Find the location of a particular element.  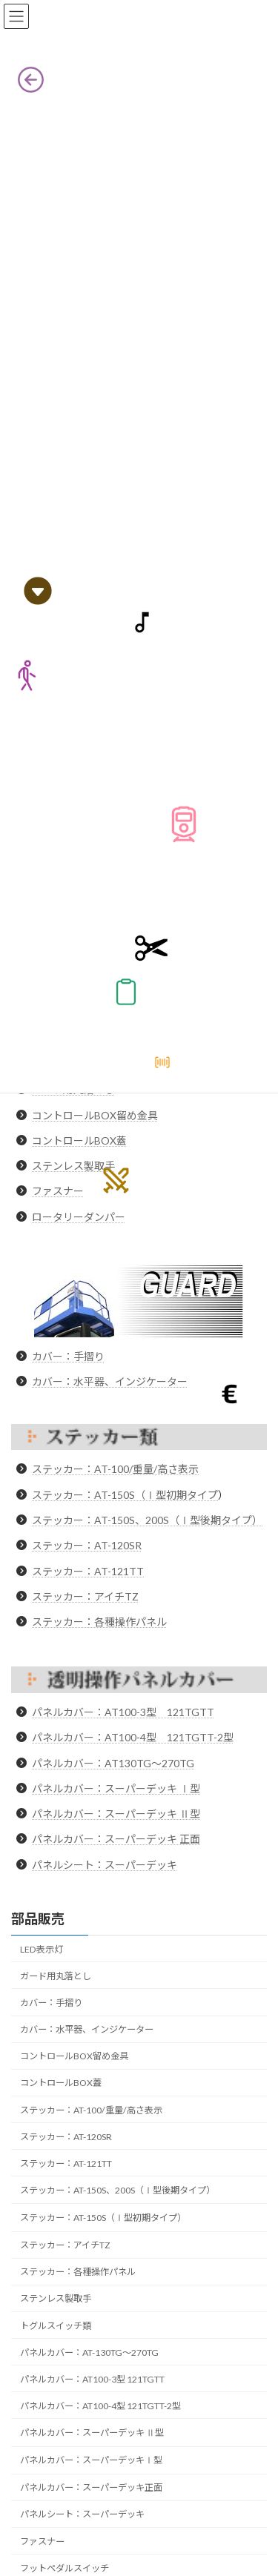

play or access audio content is located at coordinates (142, 622).